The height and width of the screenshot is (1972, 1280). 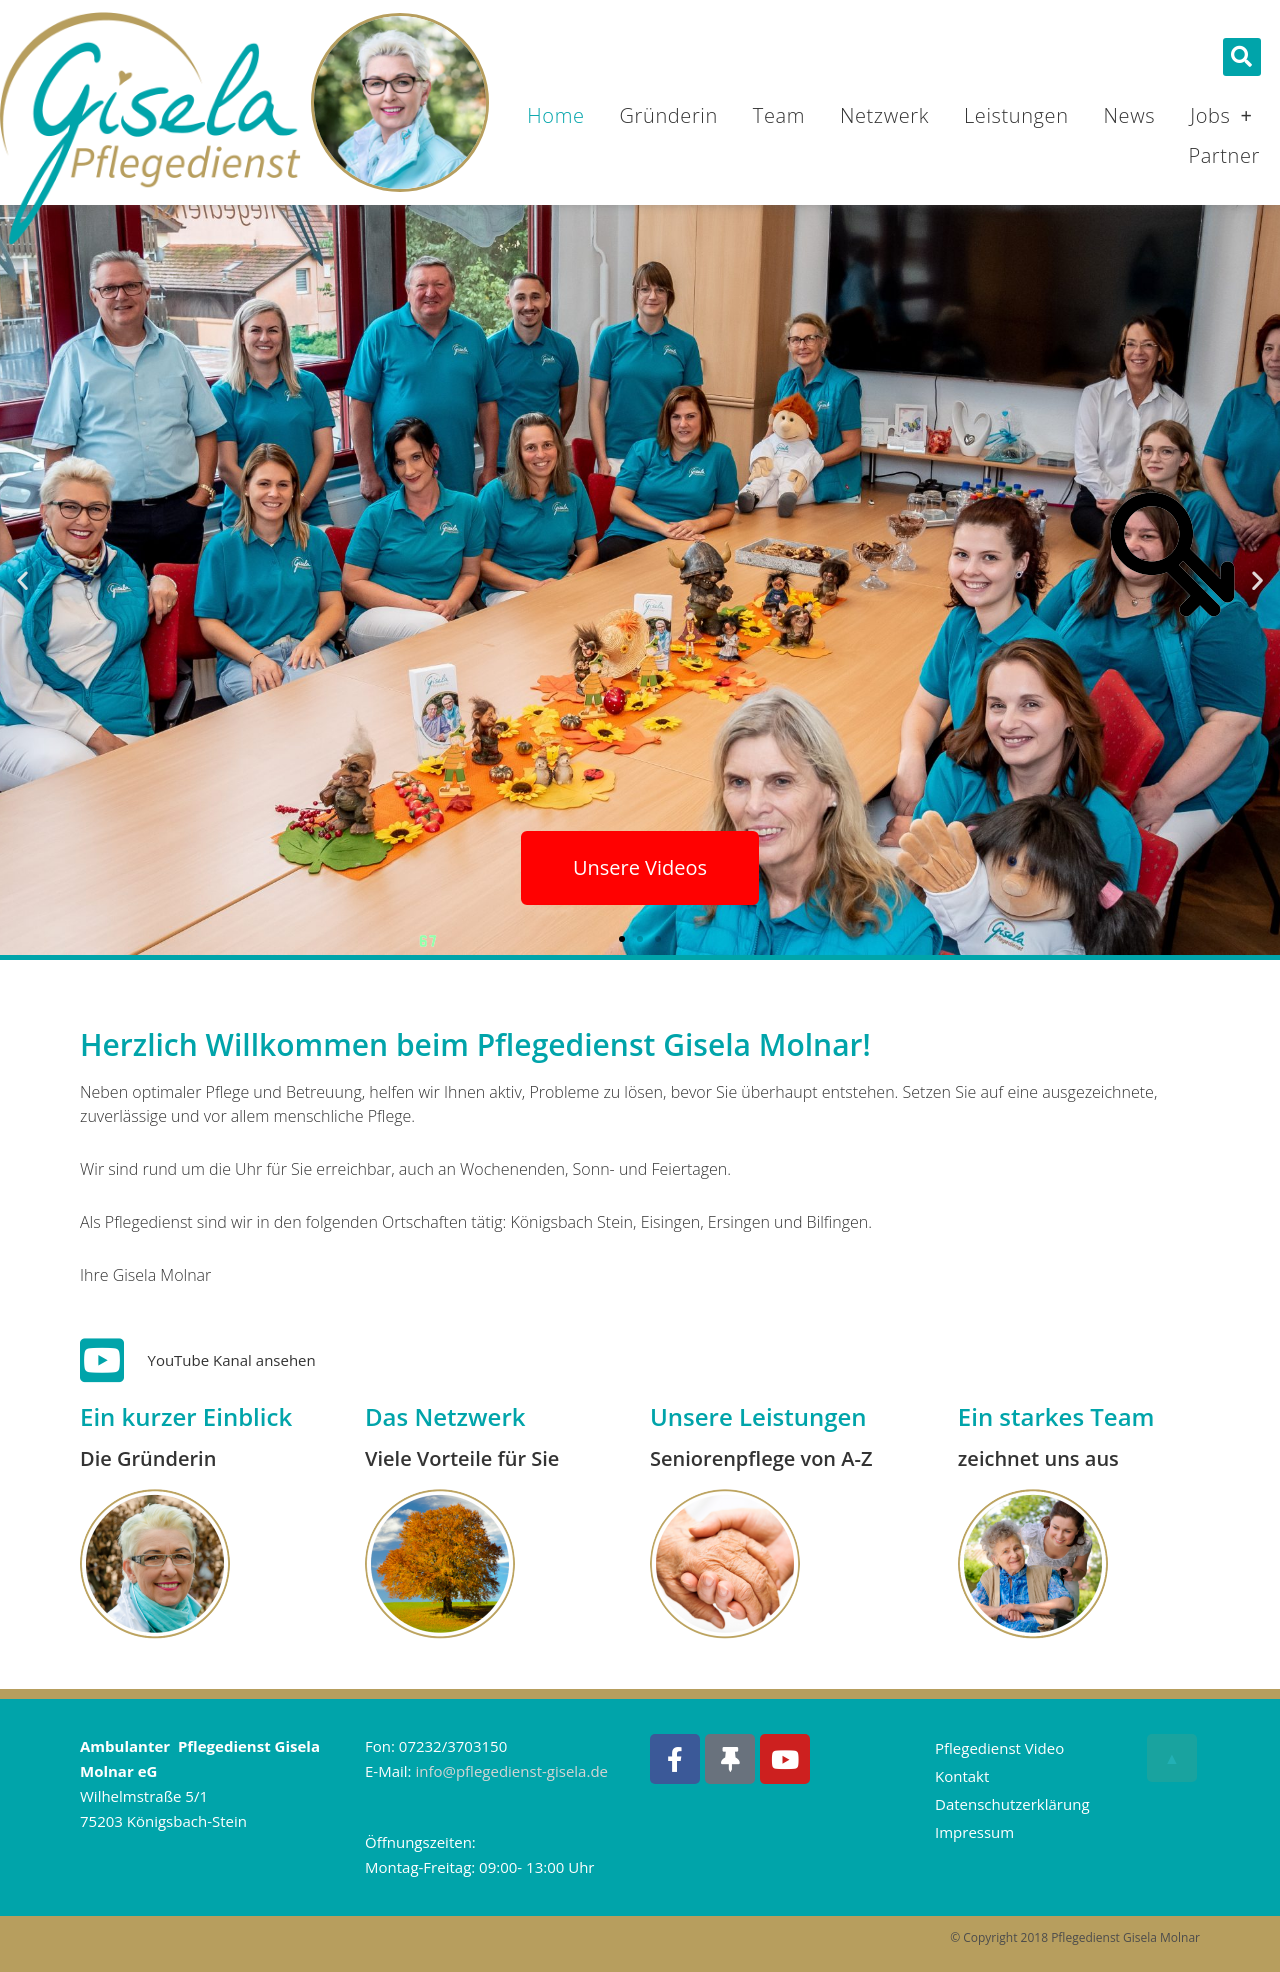 What do you see at coordinates (1172, 554) in the screenshot?
I see `select intergender or non-binary gender option` at bounding box center [1172, 554].